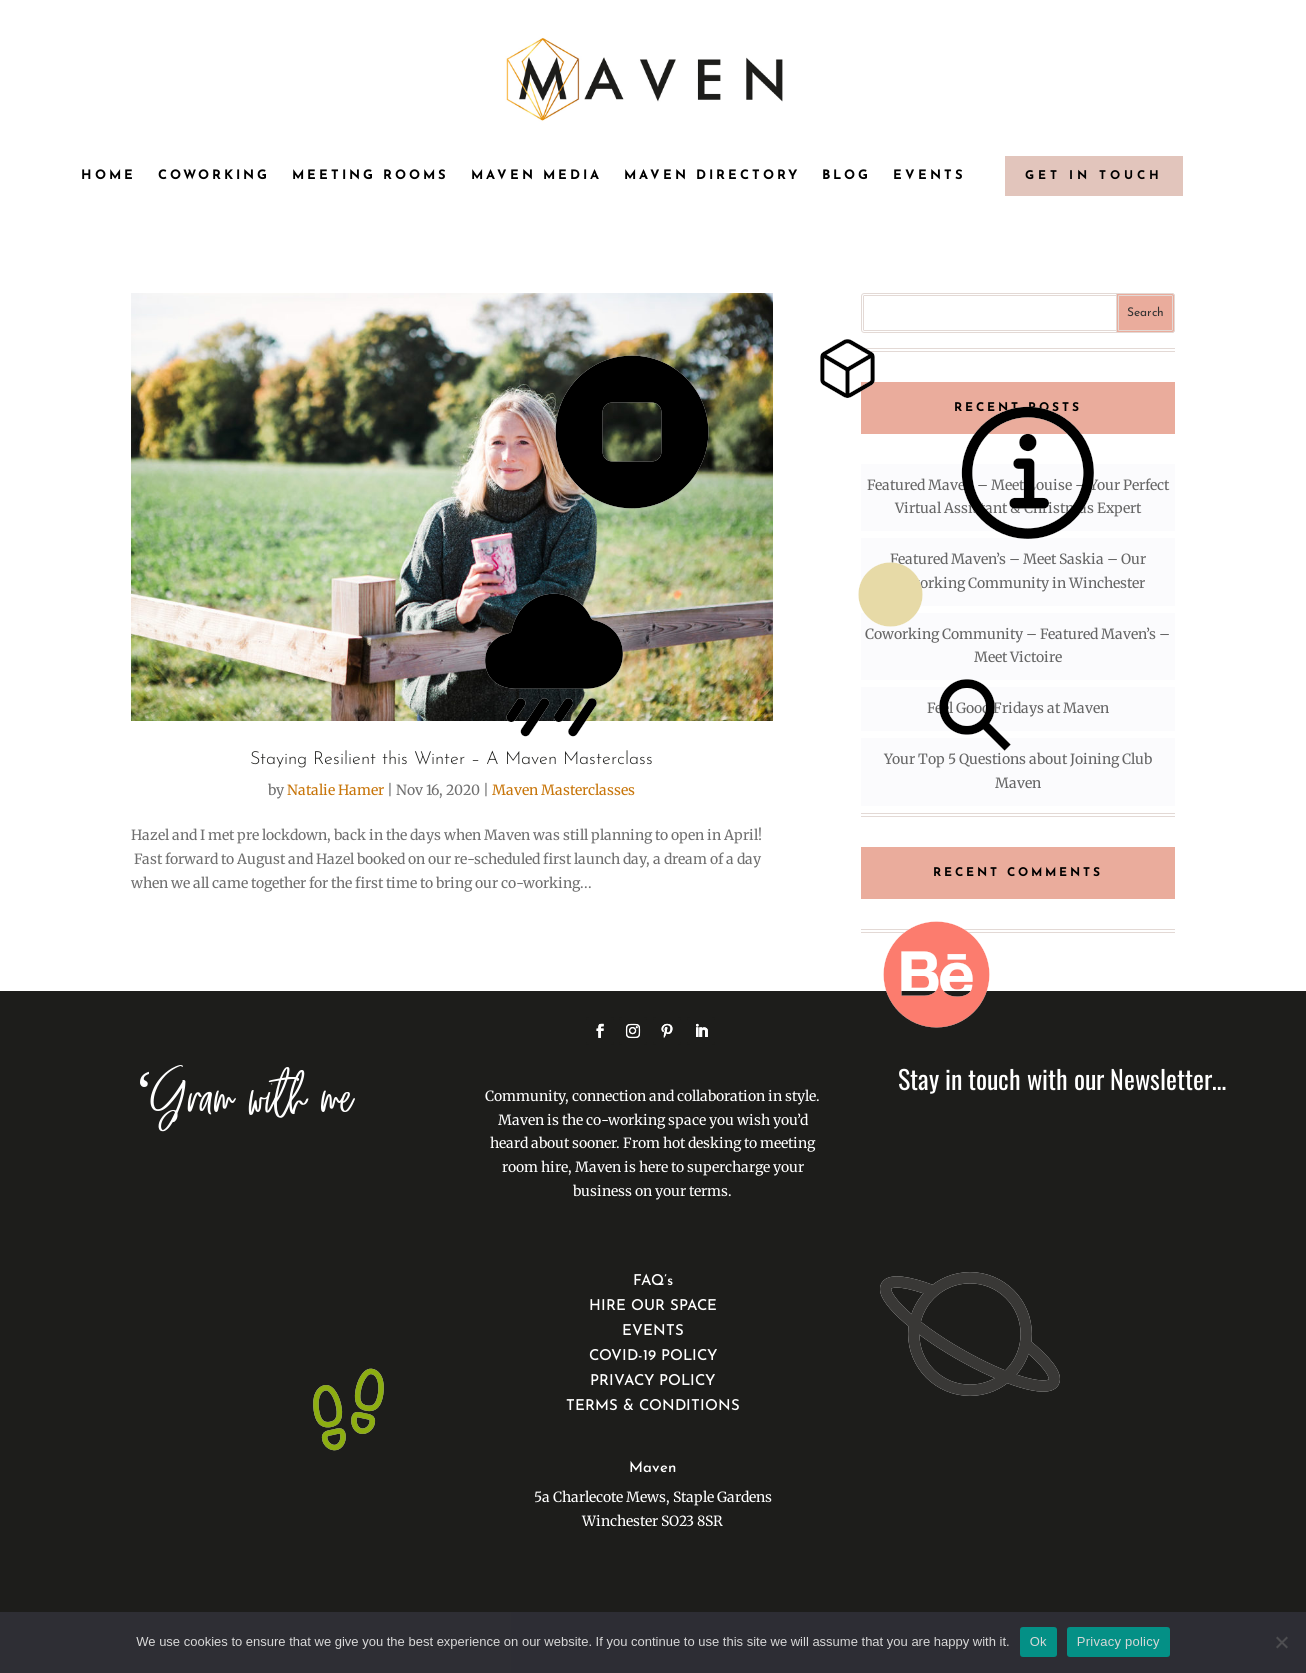 This screenshot has height=1673, width=1306. I want to click on search for content, so click(975, 715).